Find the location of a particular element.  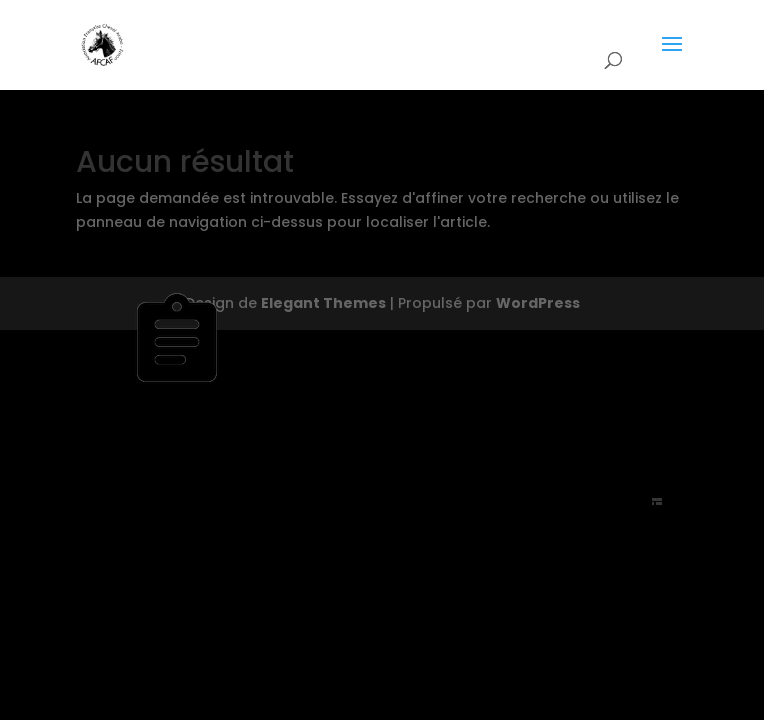

view assignments or tasks is located at coordinates (177, 342).